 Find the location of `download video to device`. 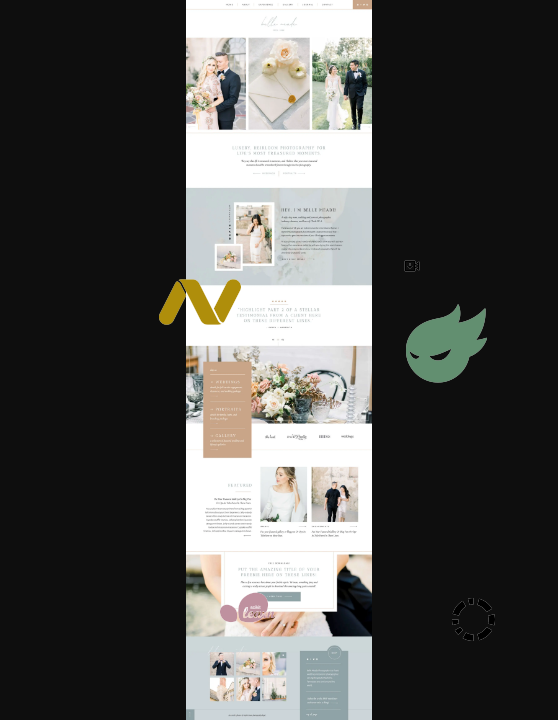

download video to device is located at coordinates (412, 266).